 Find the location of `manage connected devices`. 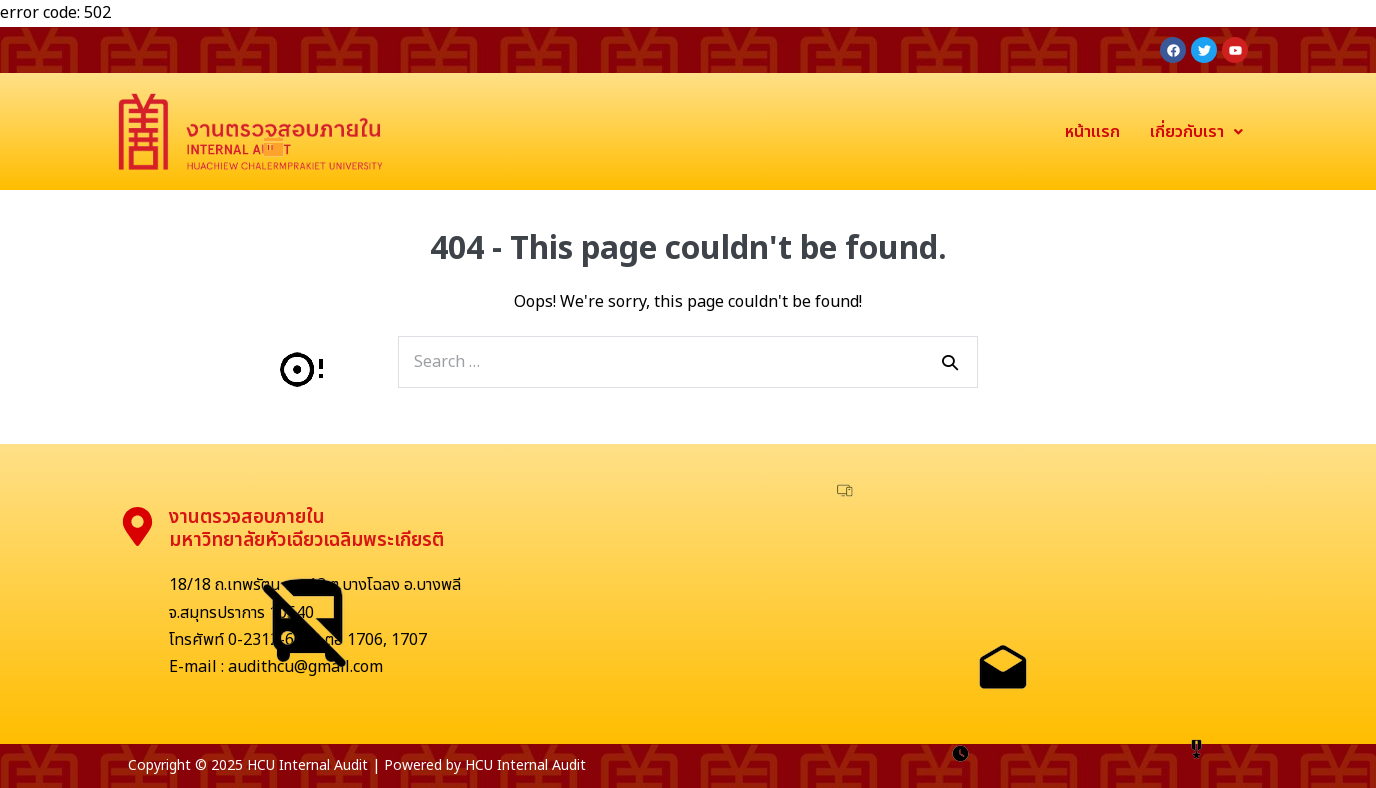

manage connected devices is located at coordinates (844, 490).